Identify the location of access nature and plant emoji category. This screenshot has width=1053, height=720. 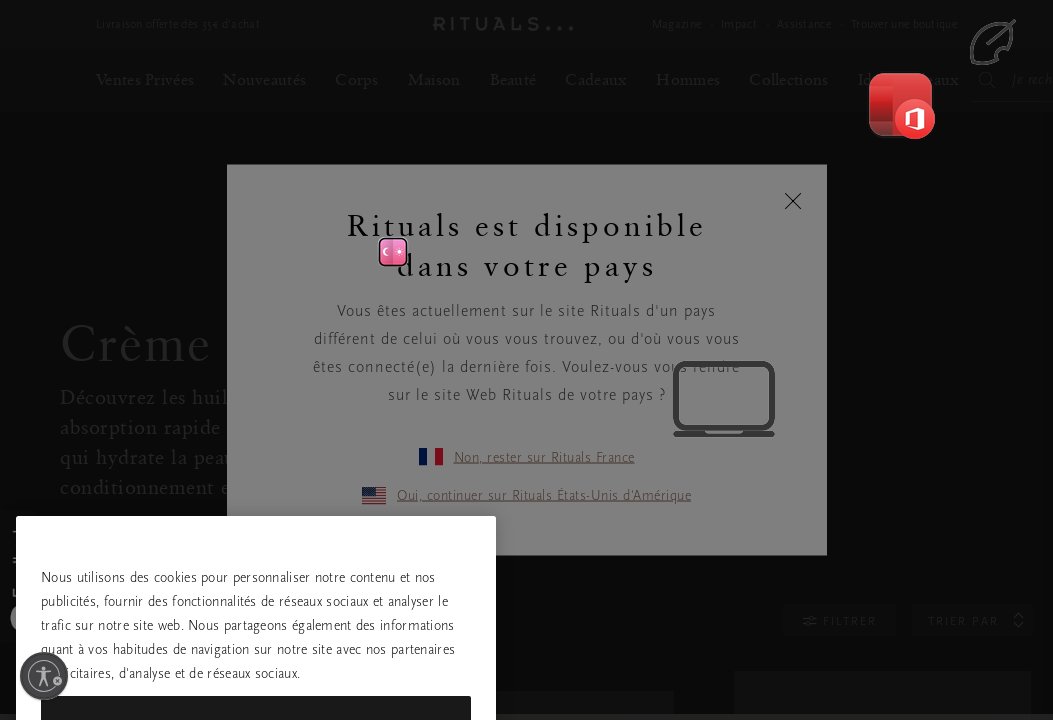
(991, 43).